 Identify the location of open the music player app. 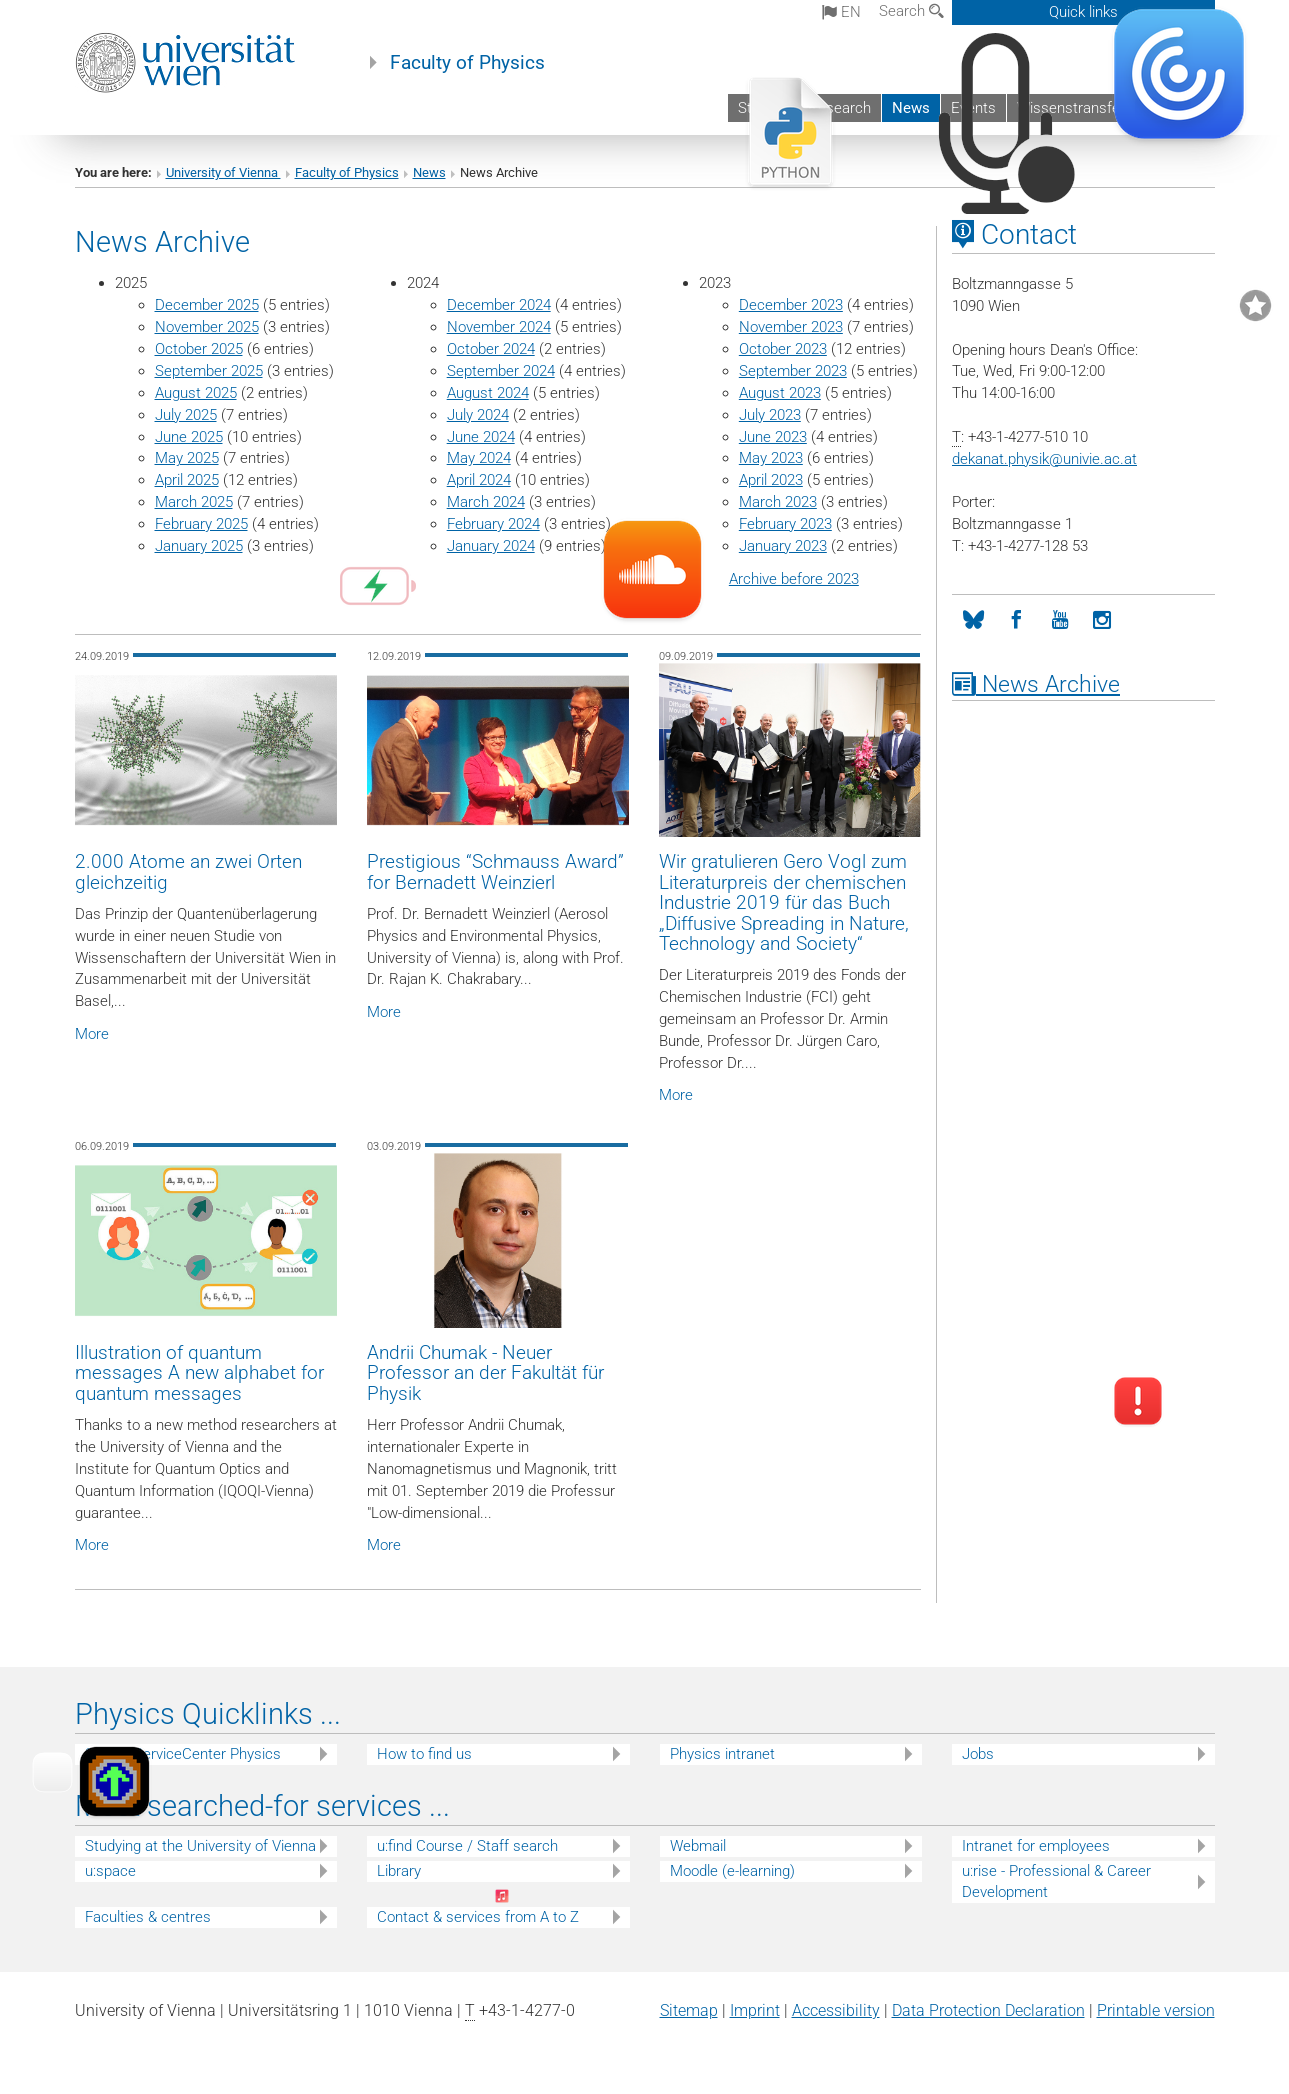
(502, 1896).